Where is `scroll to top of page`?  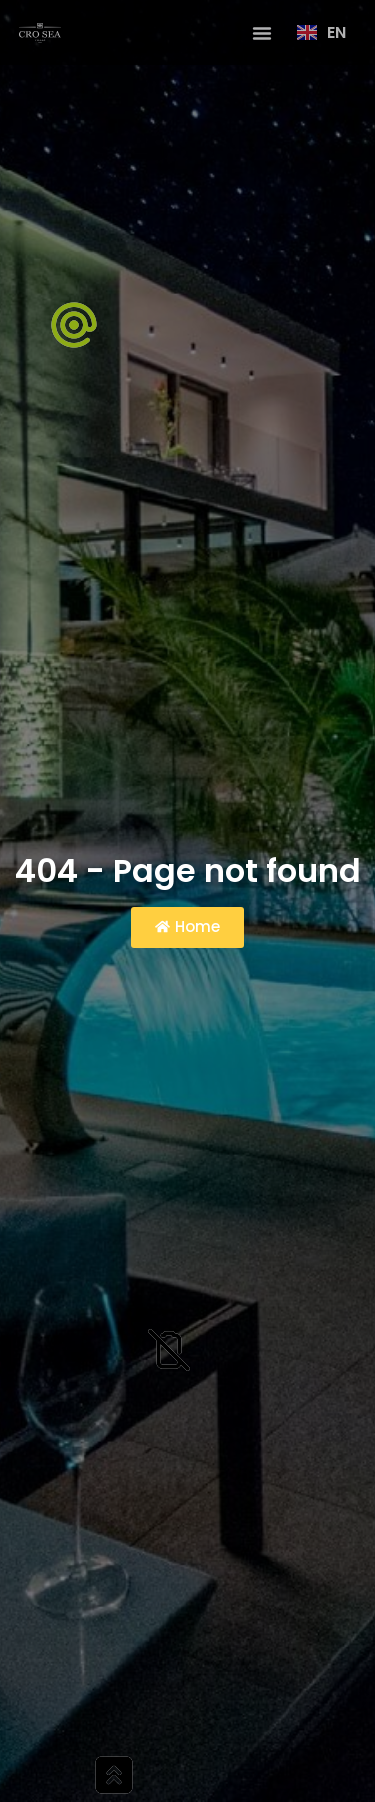 scroll to top of page is located at coordinates (114, 1775).